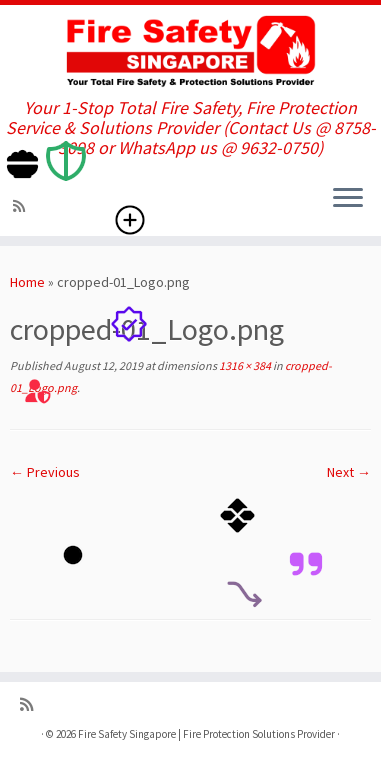  I want to click on indicates partial security or protection status, so click(66, 161).